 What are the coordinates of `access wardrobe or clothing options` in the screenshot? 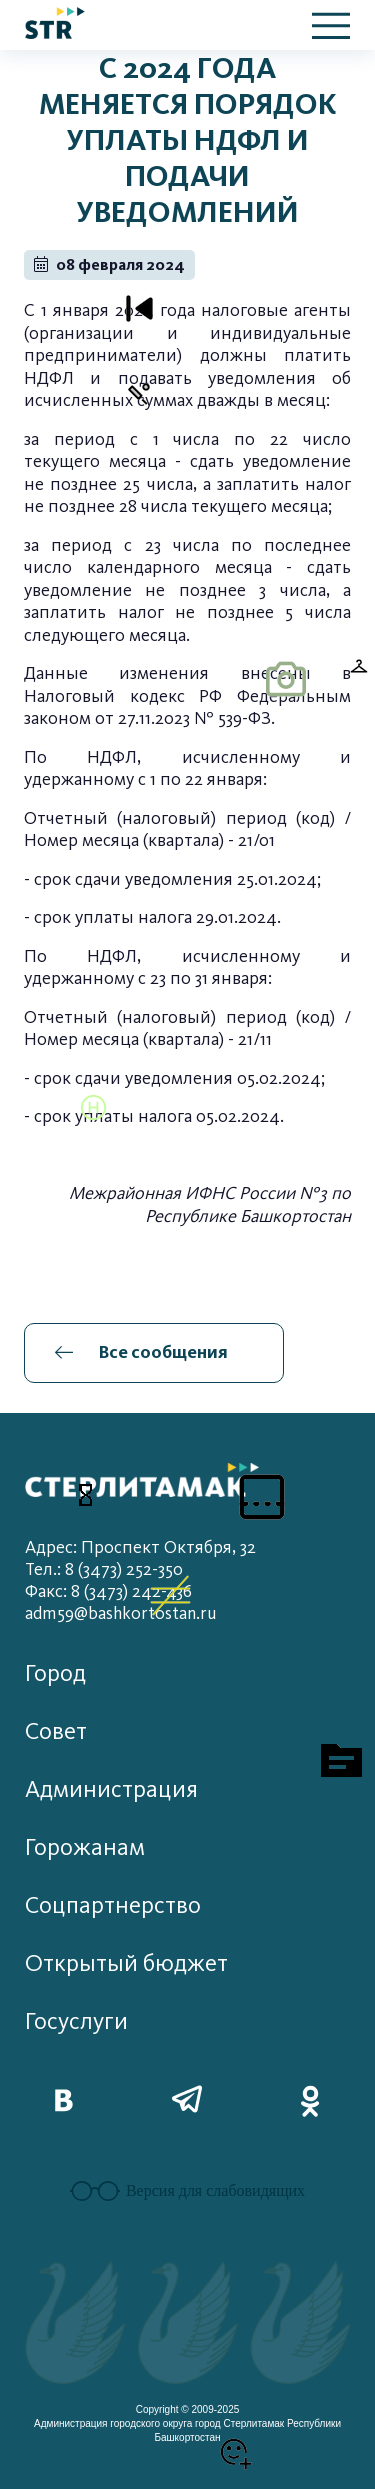 It's located at (359, 666).